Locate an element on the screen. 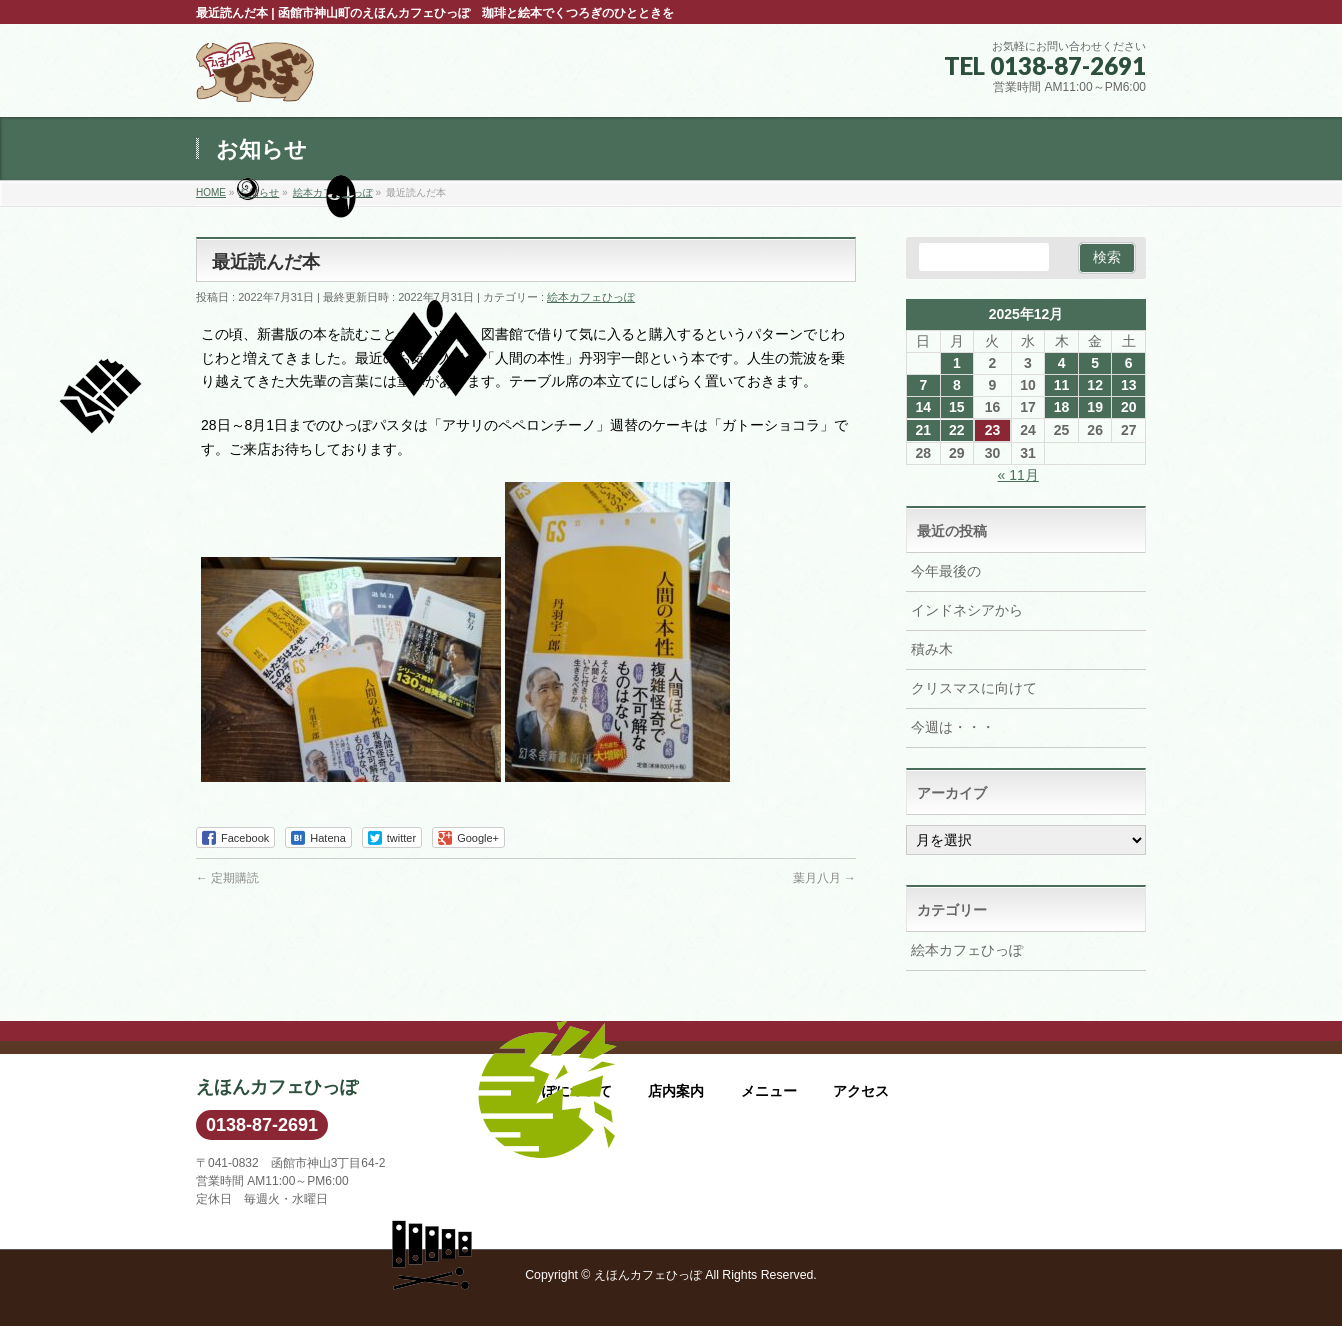 Image resolution: width=1342 pixels, height=1326 pixels. chocolate bar item or consumable in a game is located at coordinates (100, 392).